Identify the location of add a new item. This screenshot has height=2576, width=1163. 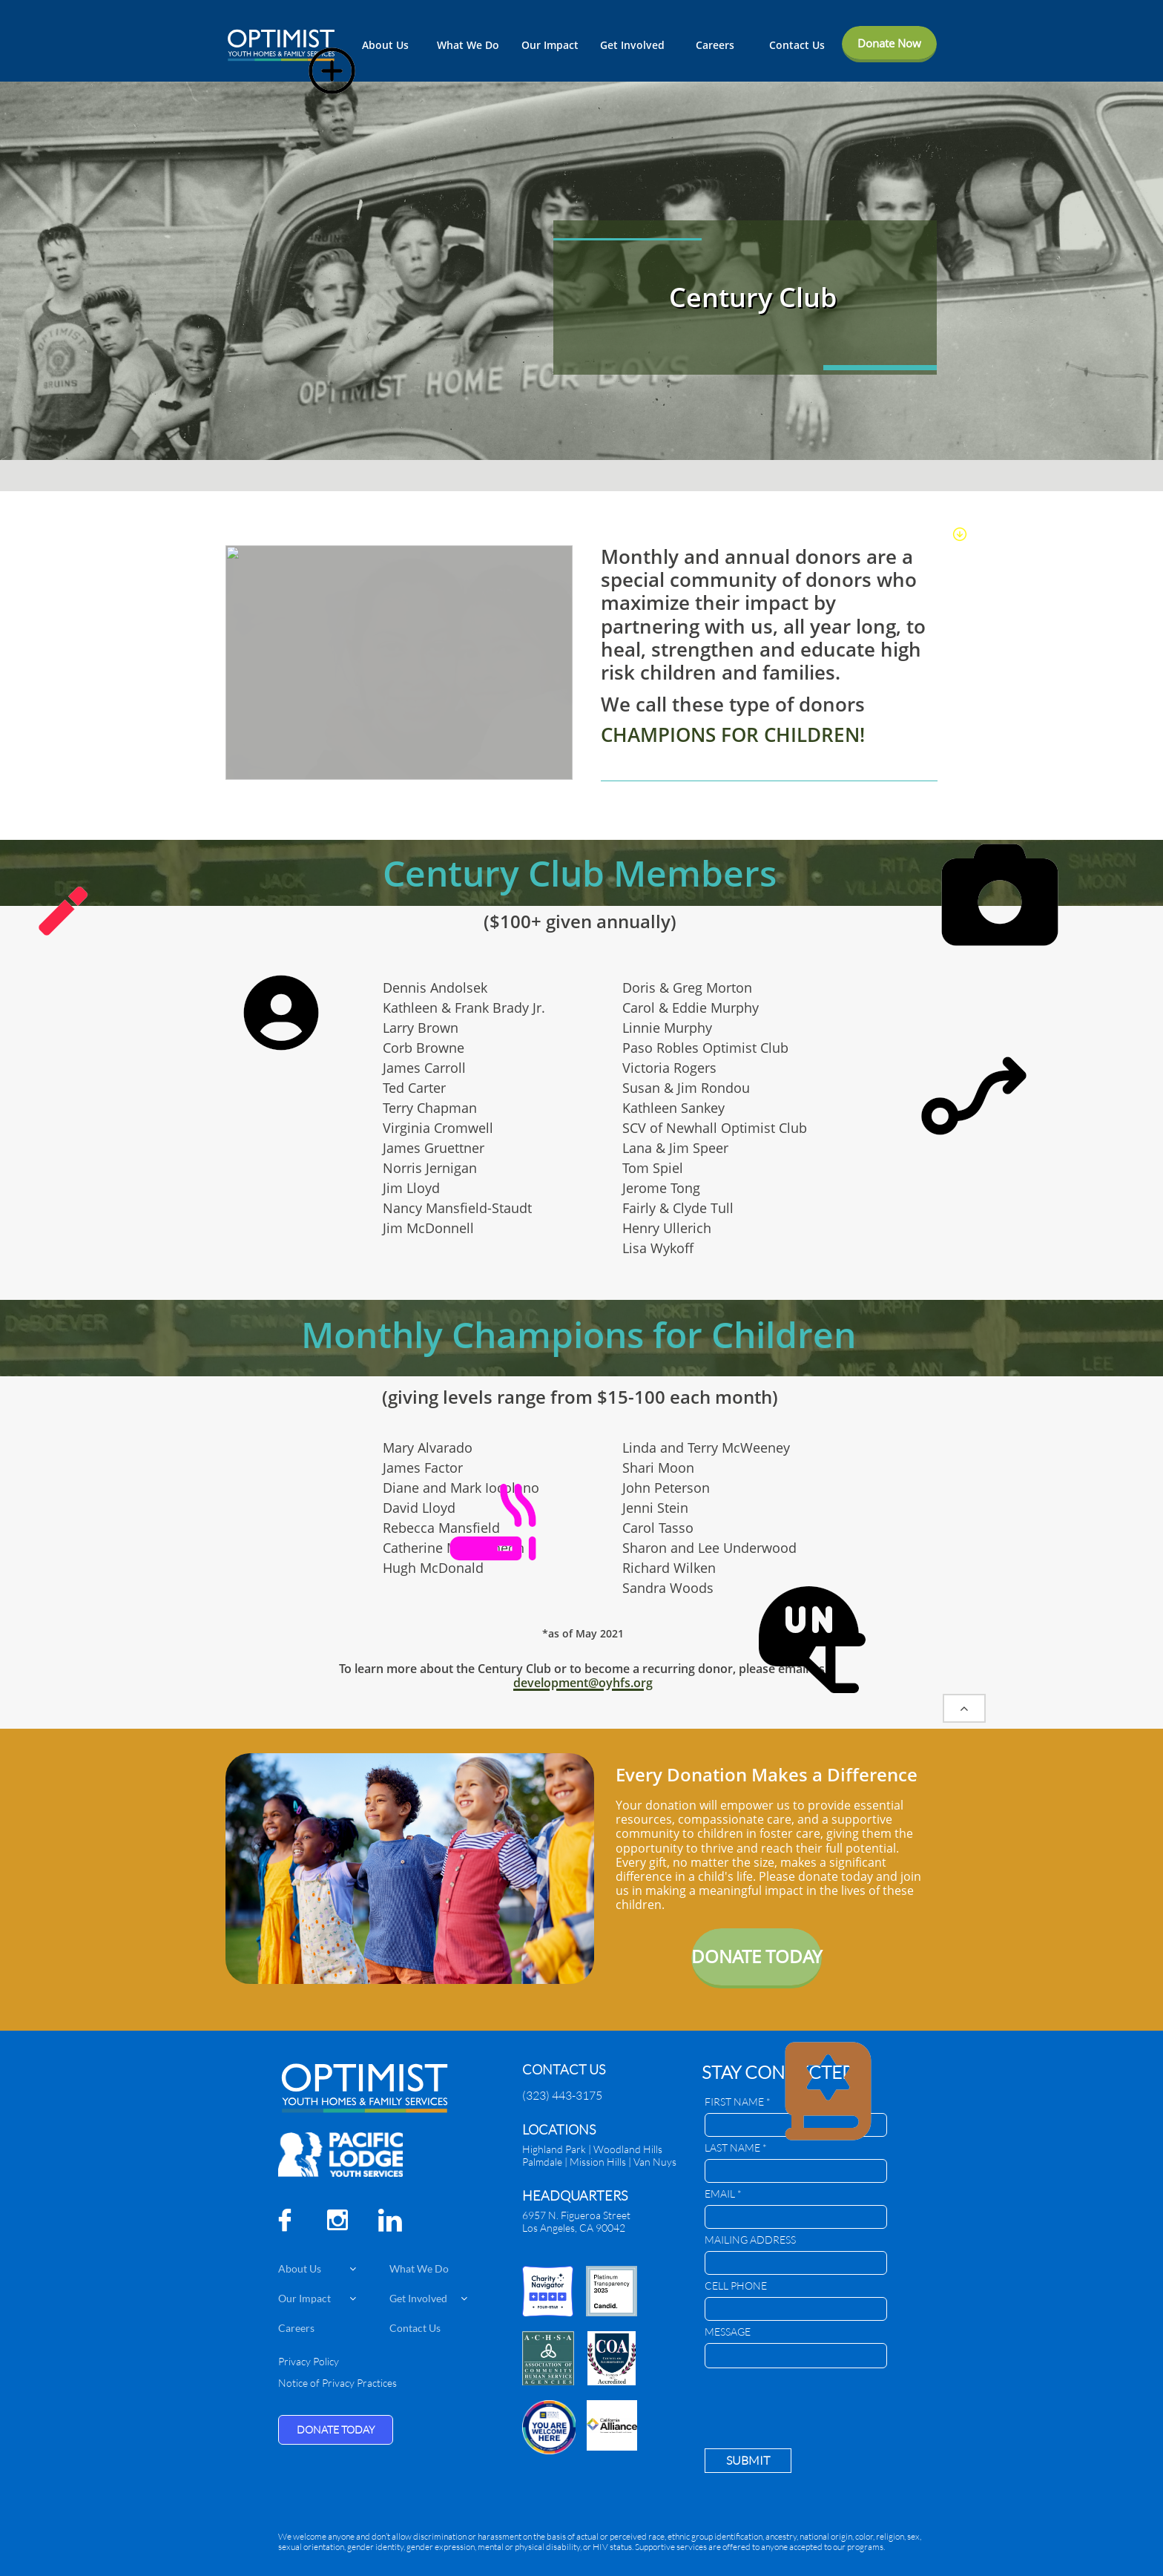
(332, 70).